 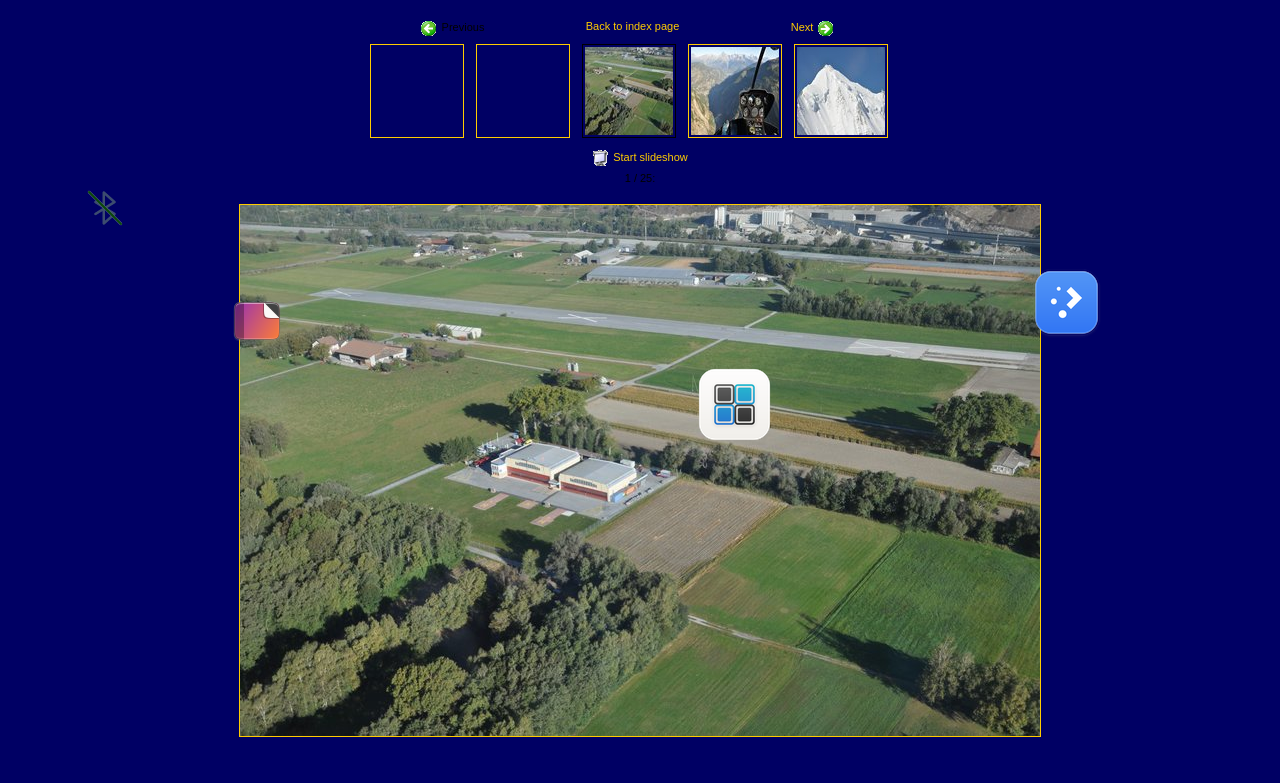 What do you see at coordinates (1066, 303) in the screenshot?
I see `access plasma desktop settings` at bounding box center [1066, 303].